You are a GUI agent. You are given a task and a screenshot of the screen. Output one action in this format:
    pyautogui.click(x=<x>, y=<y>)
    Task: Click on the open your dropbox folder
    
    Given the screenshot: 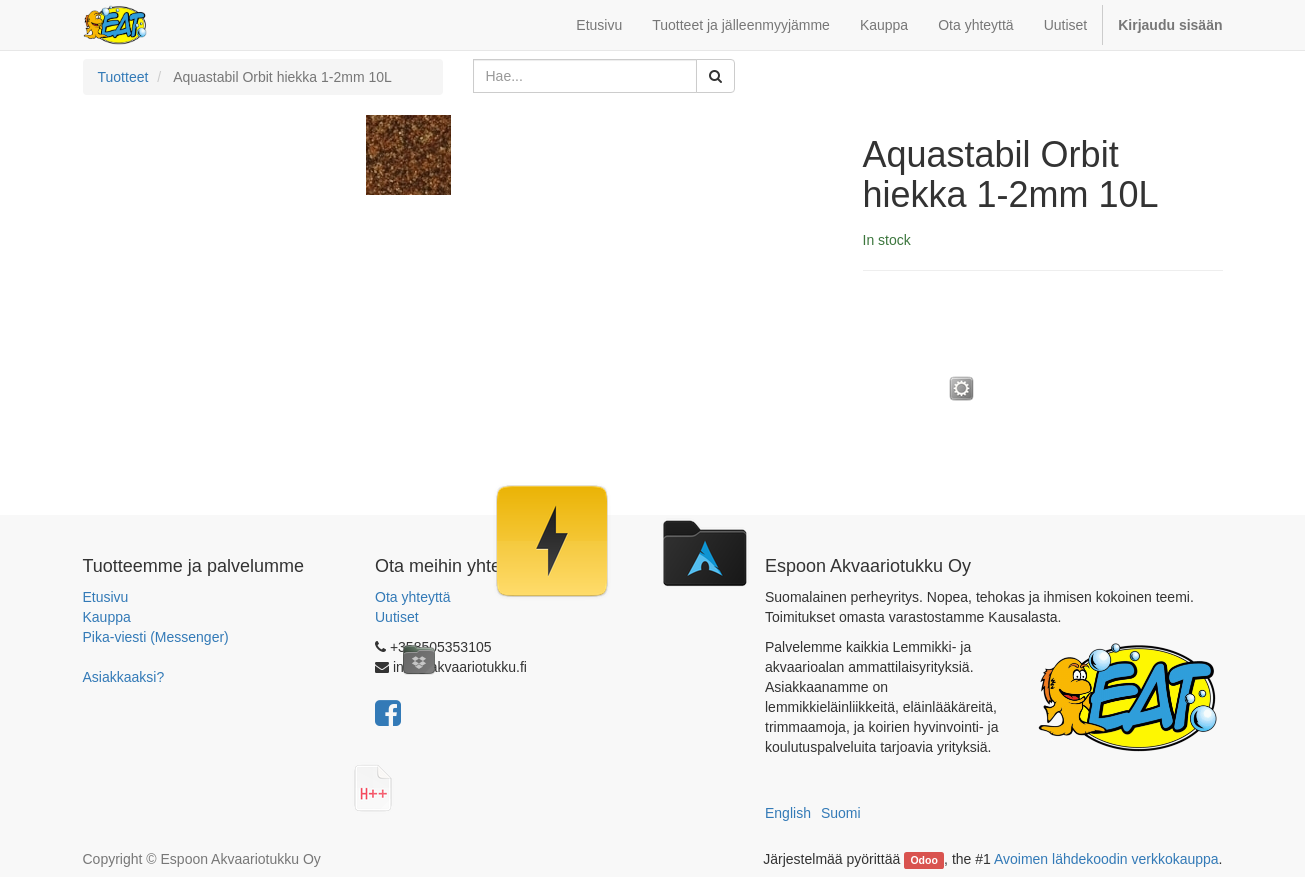 What is the action you would take?
    pyautogui.click(x=419, y=659)
    